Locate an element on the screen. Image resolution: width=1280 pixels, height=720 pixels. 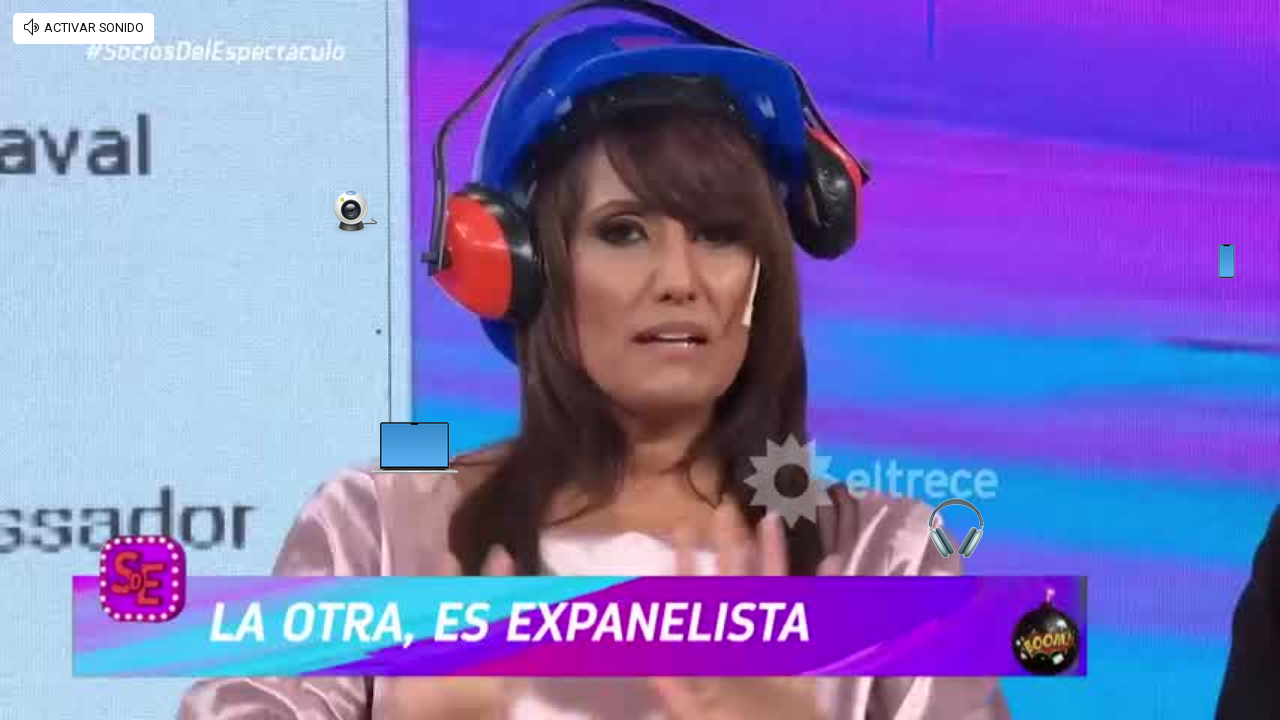
indicates a connected iPhone device is located at coordinates (1226, 261).